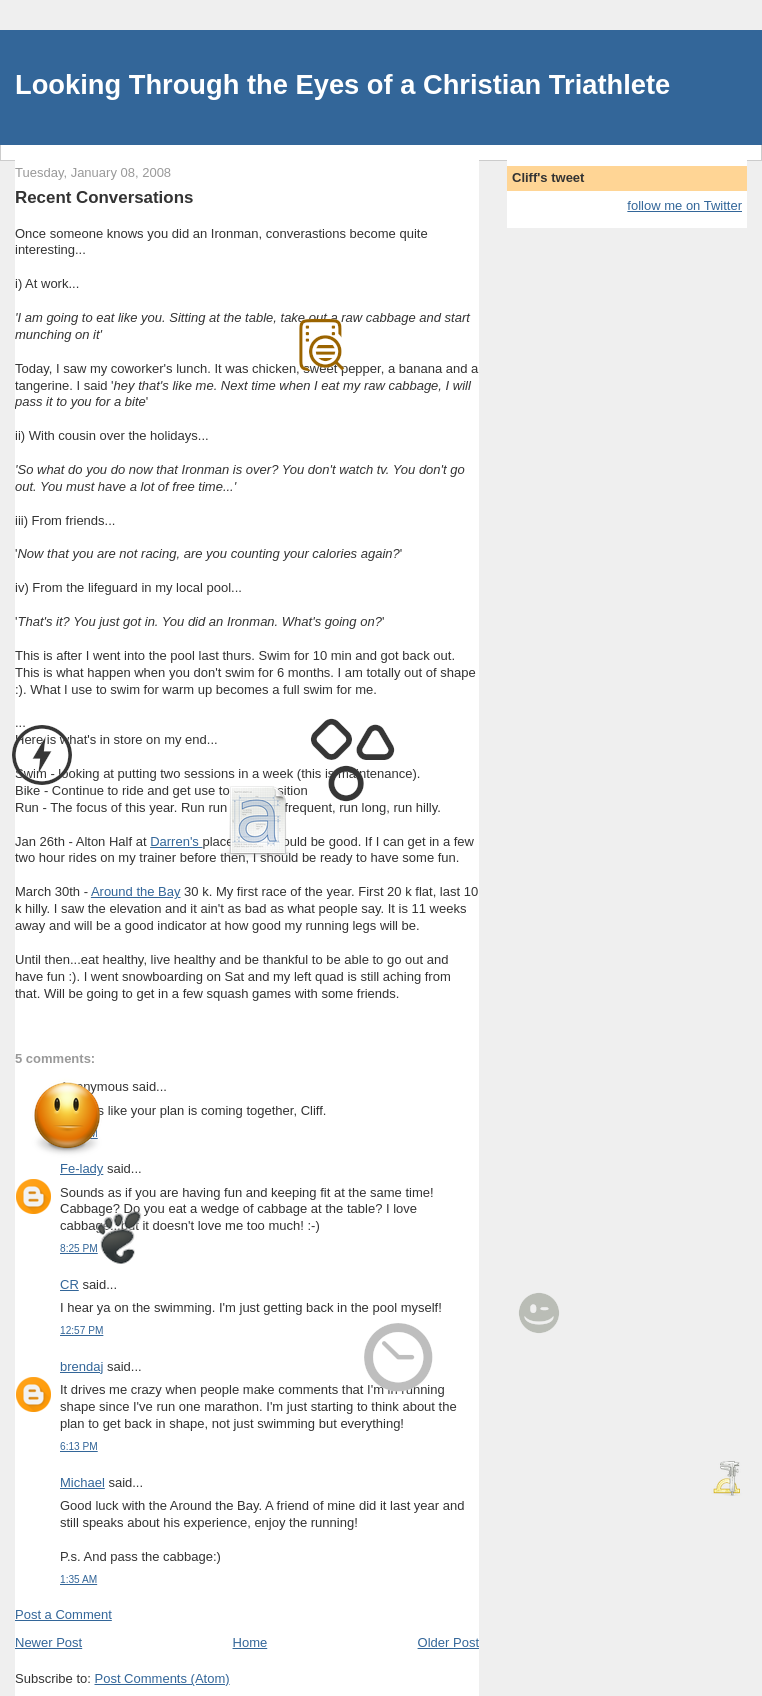 This screenshot has height=1696, width=762. Describe the element at coordinates (322, 345) in the screenshot. I see `open the system log viewer app` at that location.